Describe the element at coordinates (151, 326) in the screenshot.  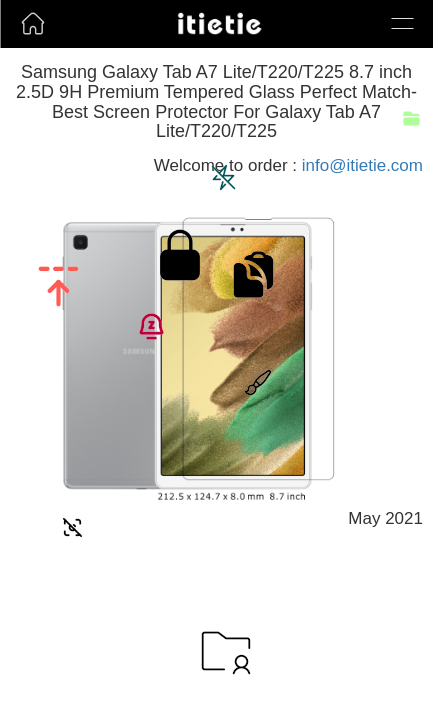
I see `snooze notifications` at that location.